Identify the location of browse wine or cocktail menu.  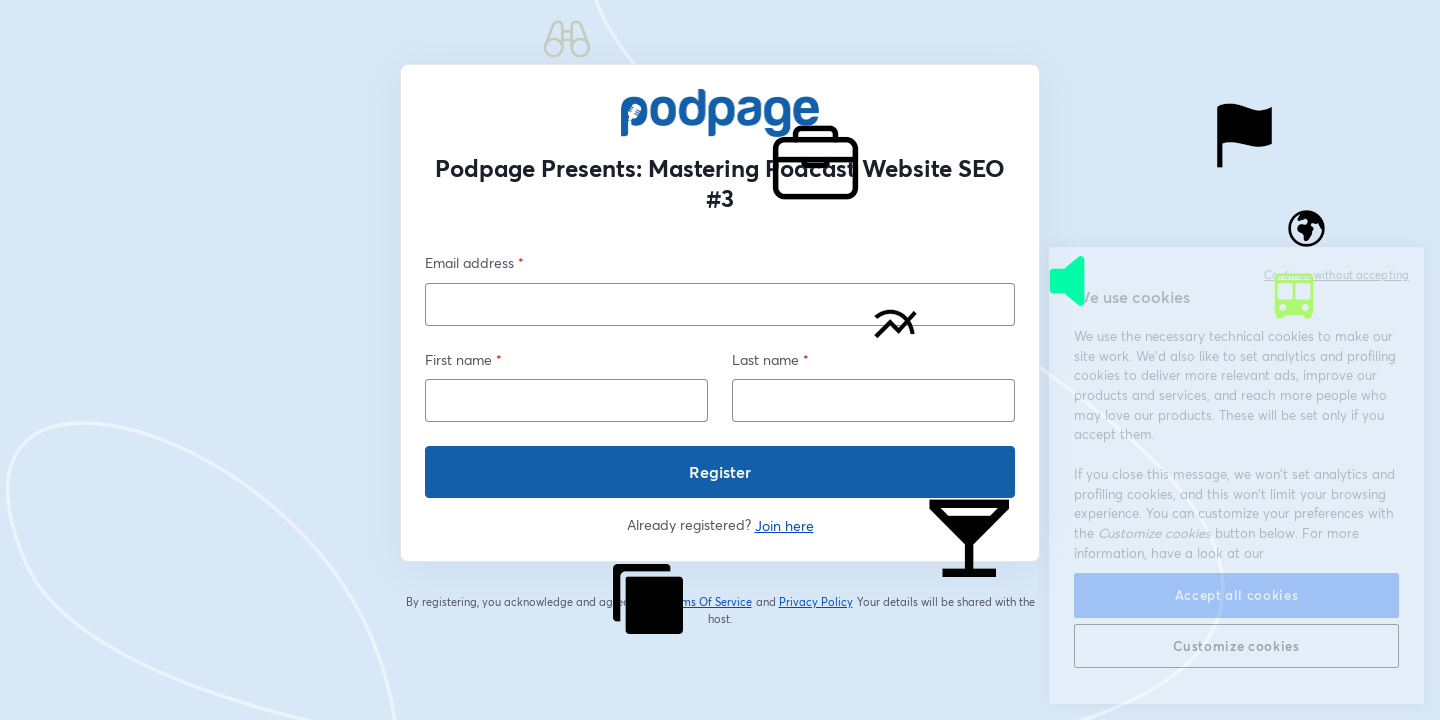
(969, 538).